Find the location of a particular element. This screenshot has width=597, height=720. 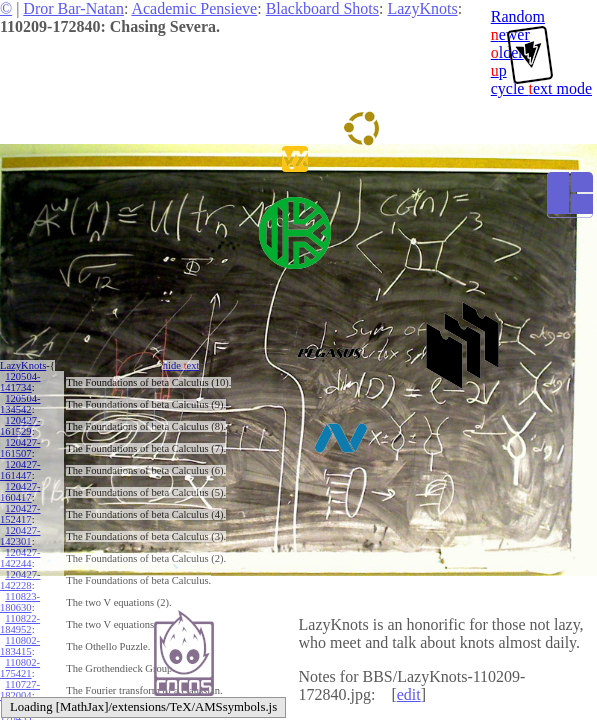

ubuntu linux operating system logo is located at coordinates (361, 128).